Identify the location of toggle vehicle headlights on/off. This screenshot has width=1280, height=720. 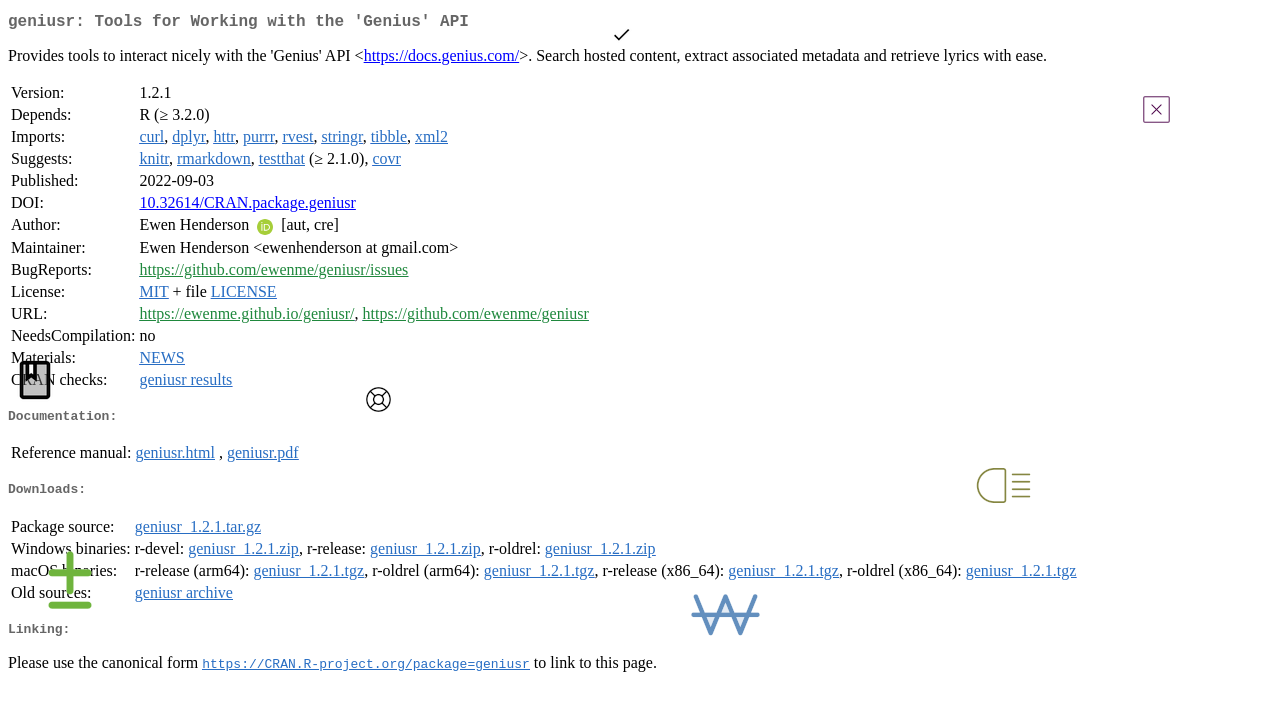
(1003, 485).